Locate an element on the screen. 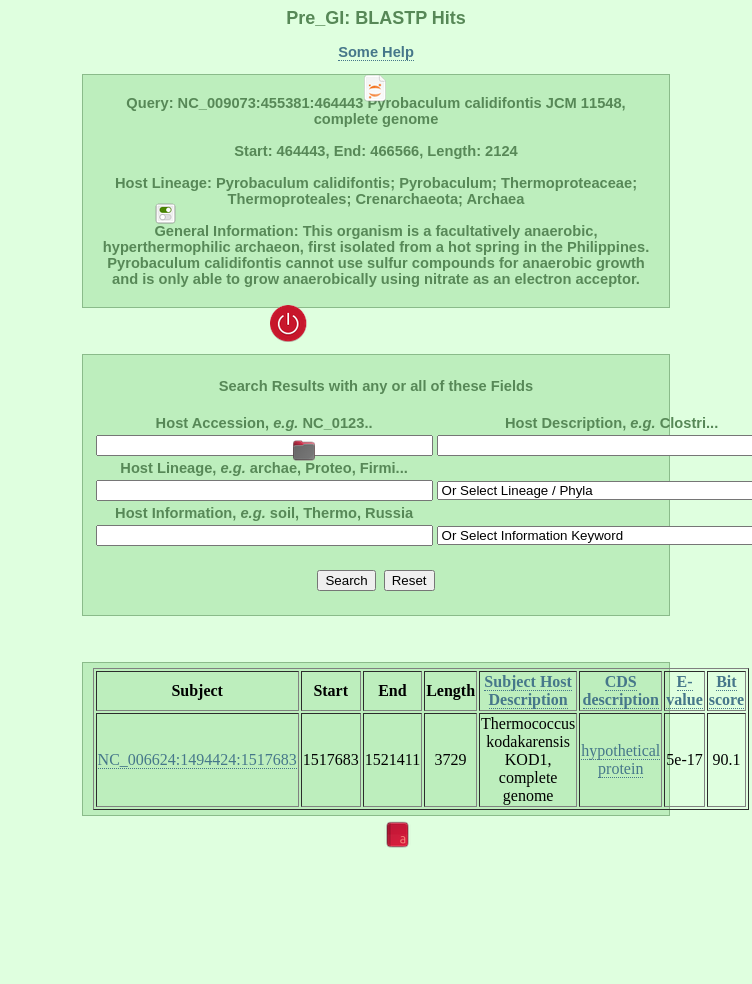 This screenshot has width=752, height=984. jupyter notebook file is located at coordinates (375, 88).